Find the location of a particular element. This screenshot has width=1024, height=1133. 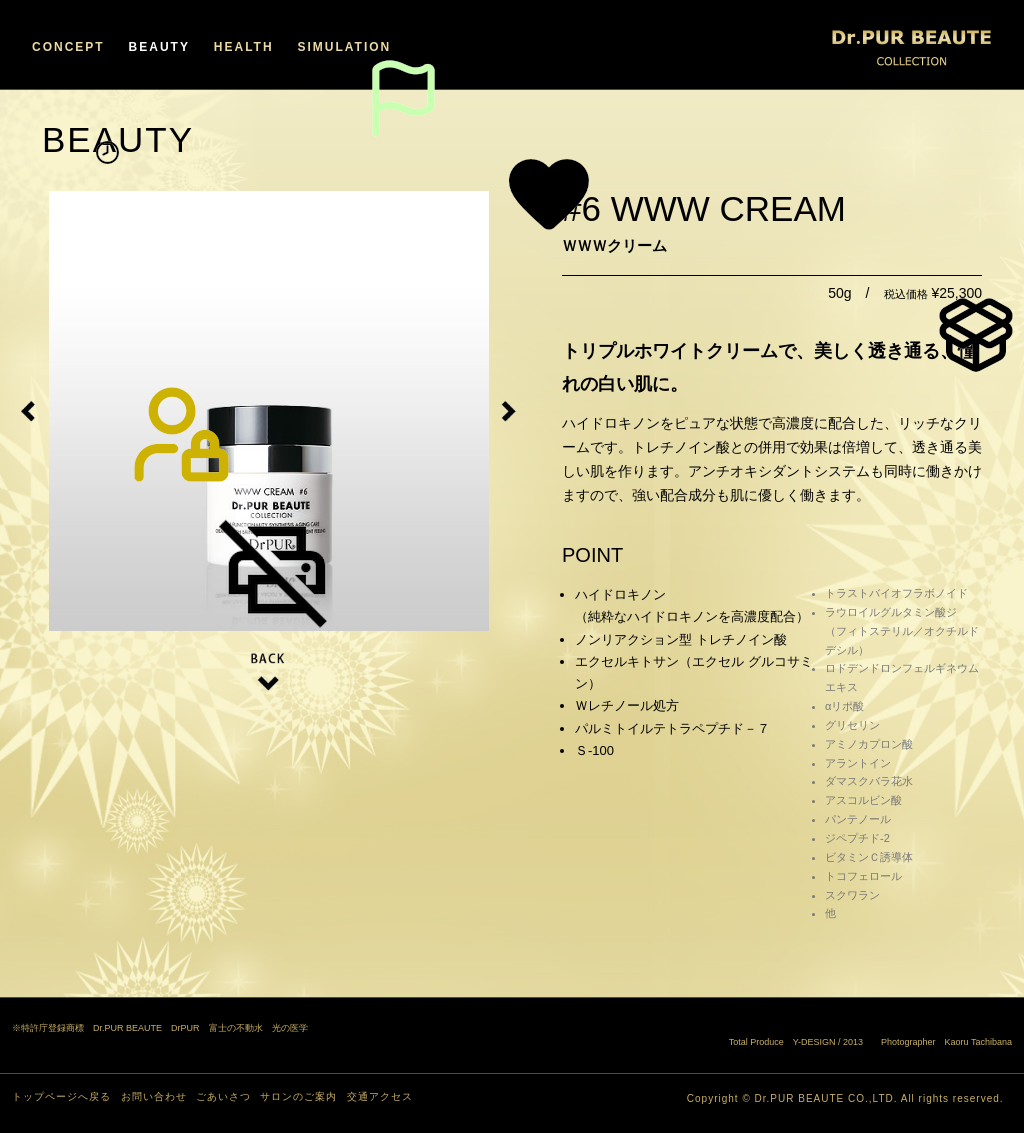

view package contents is located at coordinates (976, 335).